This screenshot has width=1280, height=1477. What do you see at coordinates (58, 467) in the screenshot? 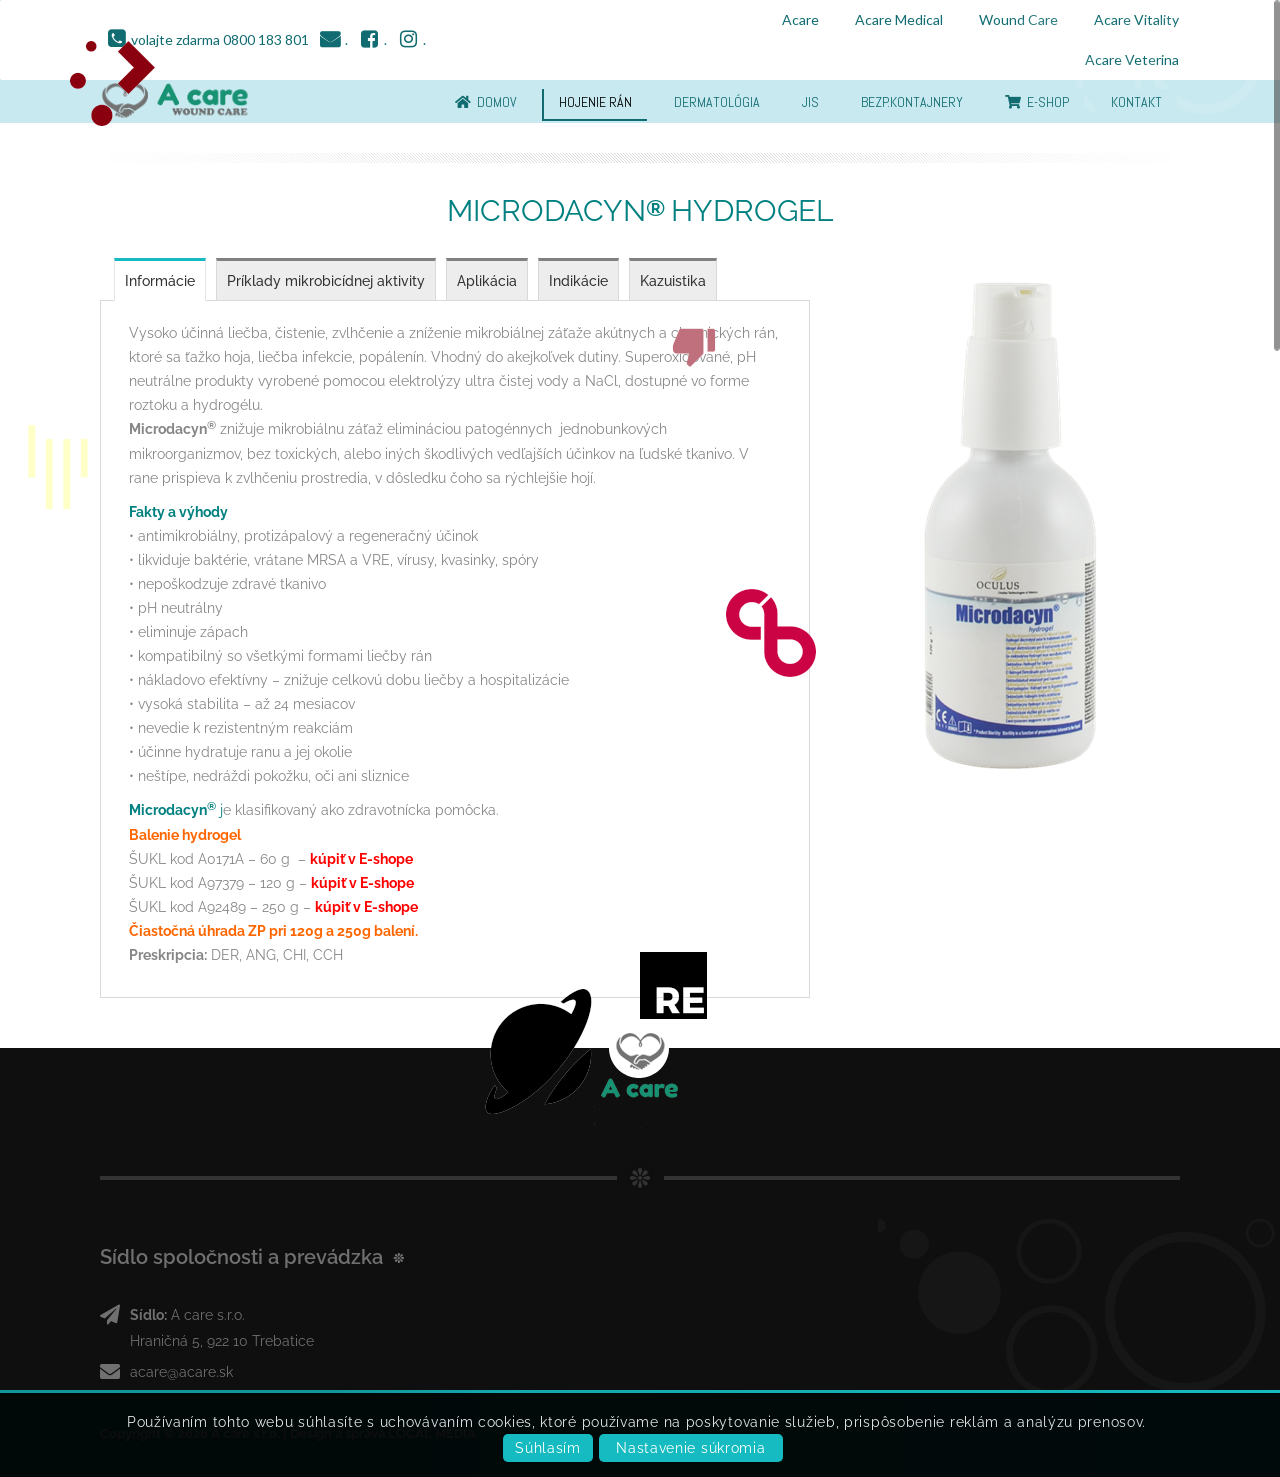
I see `open gitter chat application` at bounding box center [58, 467].